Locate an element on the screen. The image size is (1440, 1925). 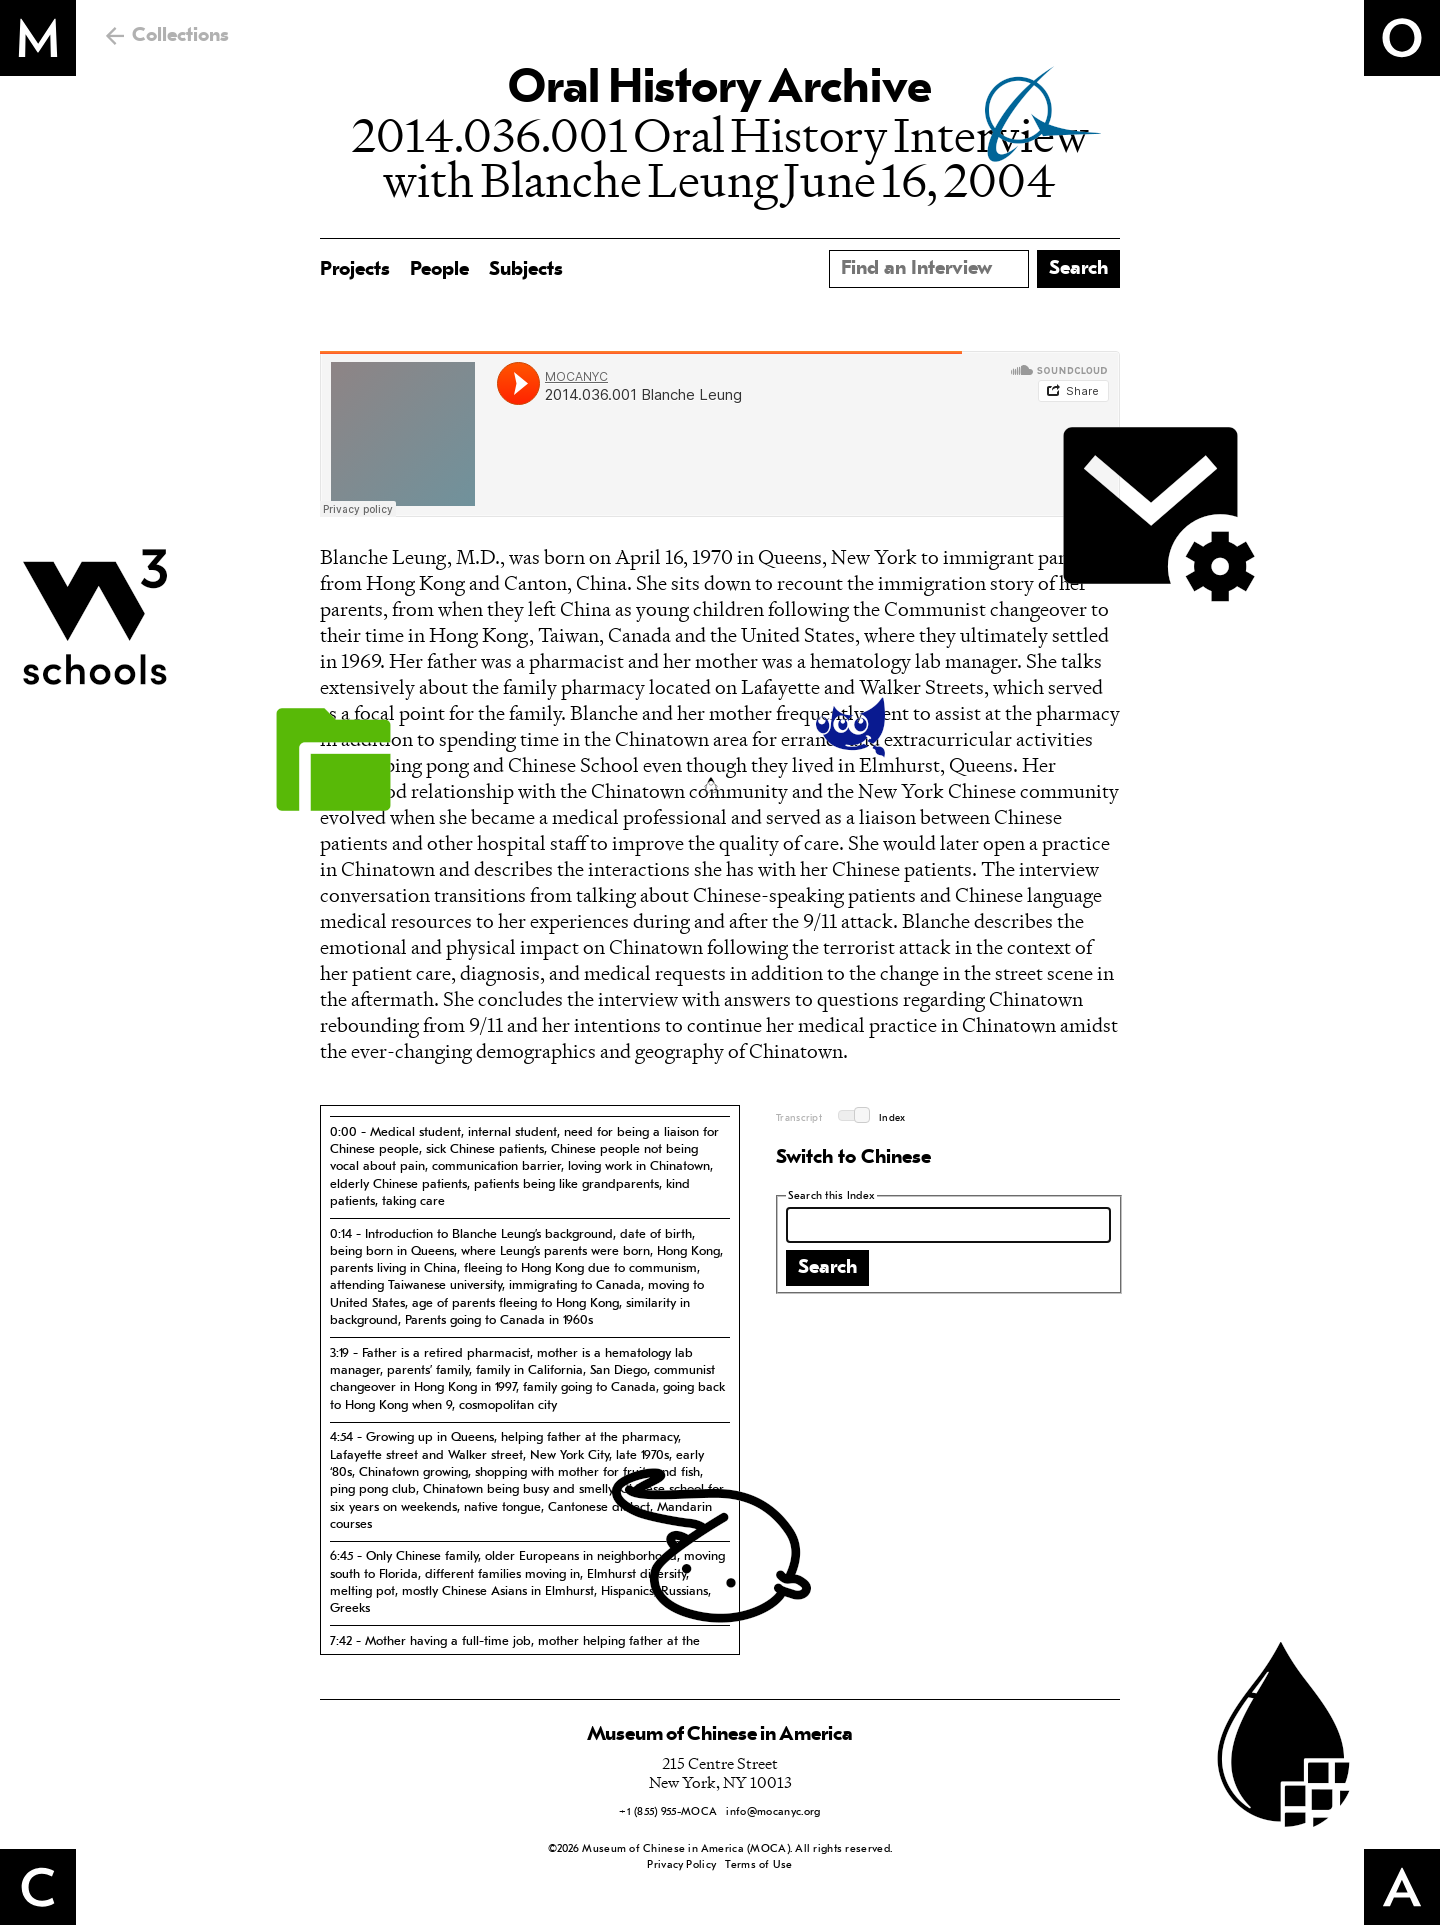
visit W3Schools website is located at coordinates (95, 617).